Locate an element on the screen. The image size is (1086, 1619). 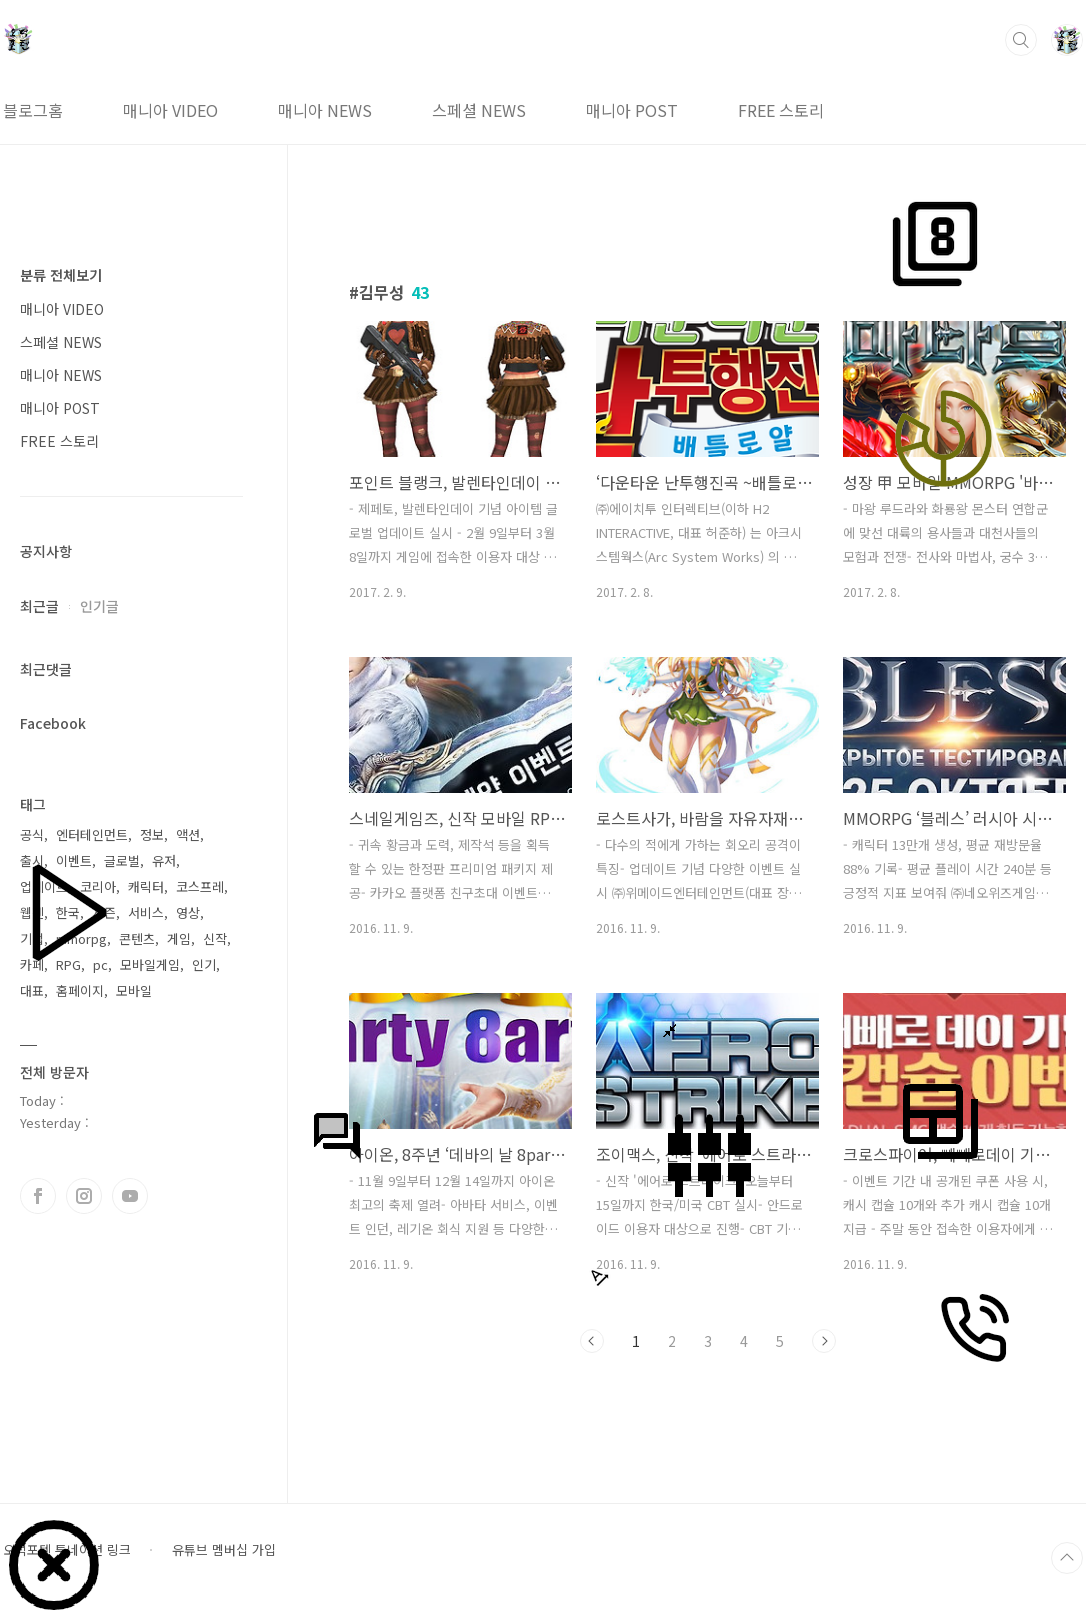
start or resume playback is located at coordinates (70, 909).